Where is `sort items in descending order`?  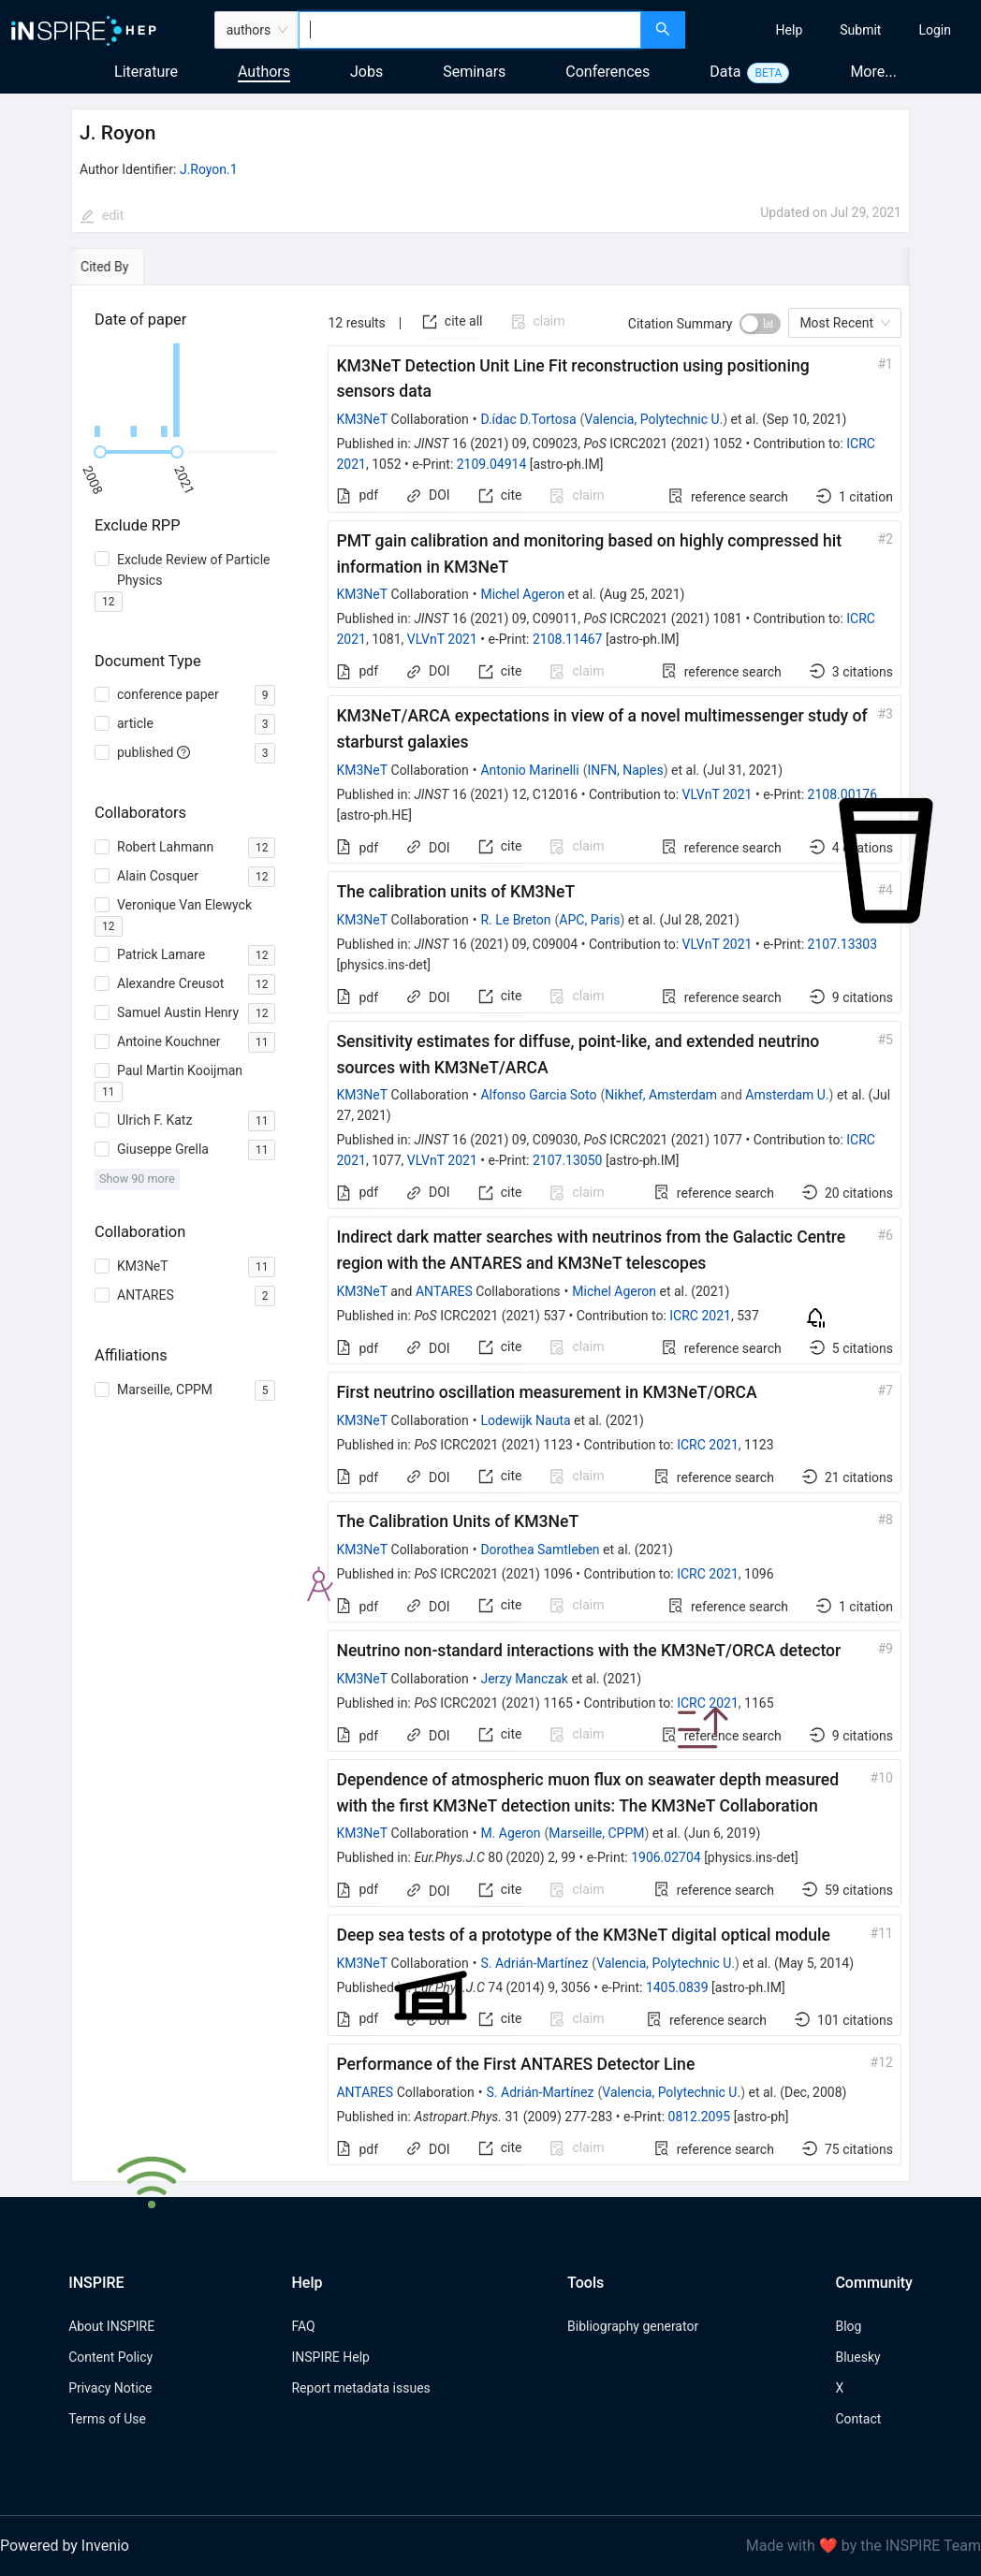
sort items in descending order is located at coordinates (700, 1729).